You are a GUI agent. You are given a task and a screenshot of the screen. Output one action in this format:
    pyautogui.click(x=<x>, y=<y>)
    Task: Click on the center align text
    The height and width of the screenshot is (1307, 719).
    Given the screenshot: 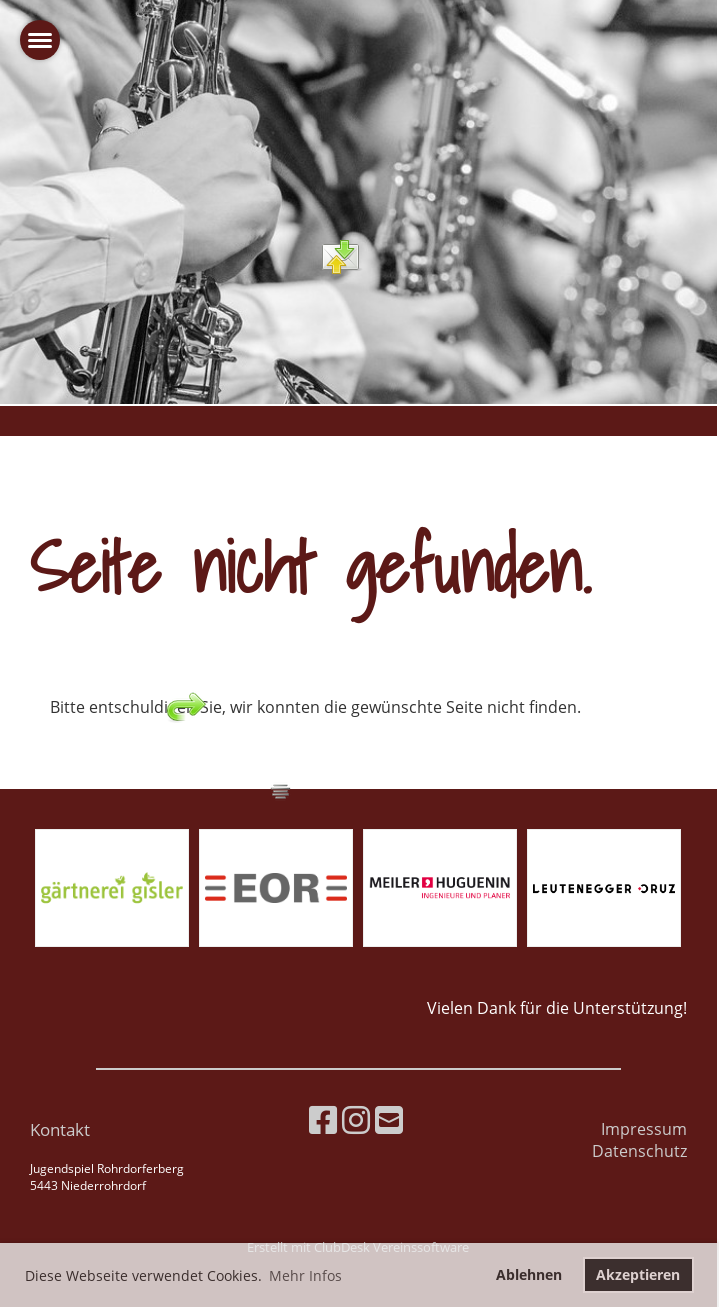 What is the action you would take?
    pyautogui.click(x=280, y=791)
    